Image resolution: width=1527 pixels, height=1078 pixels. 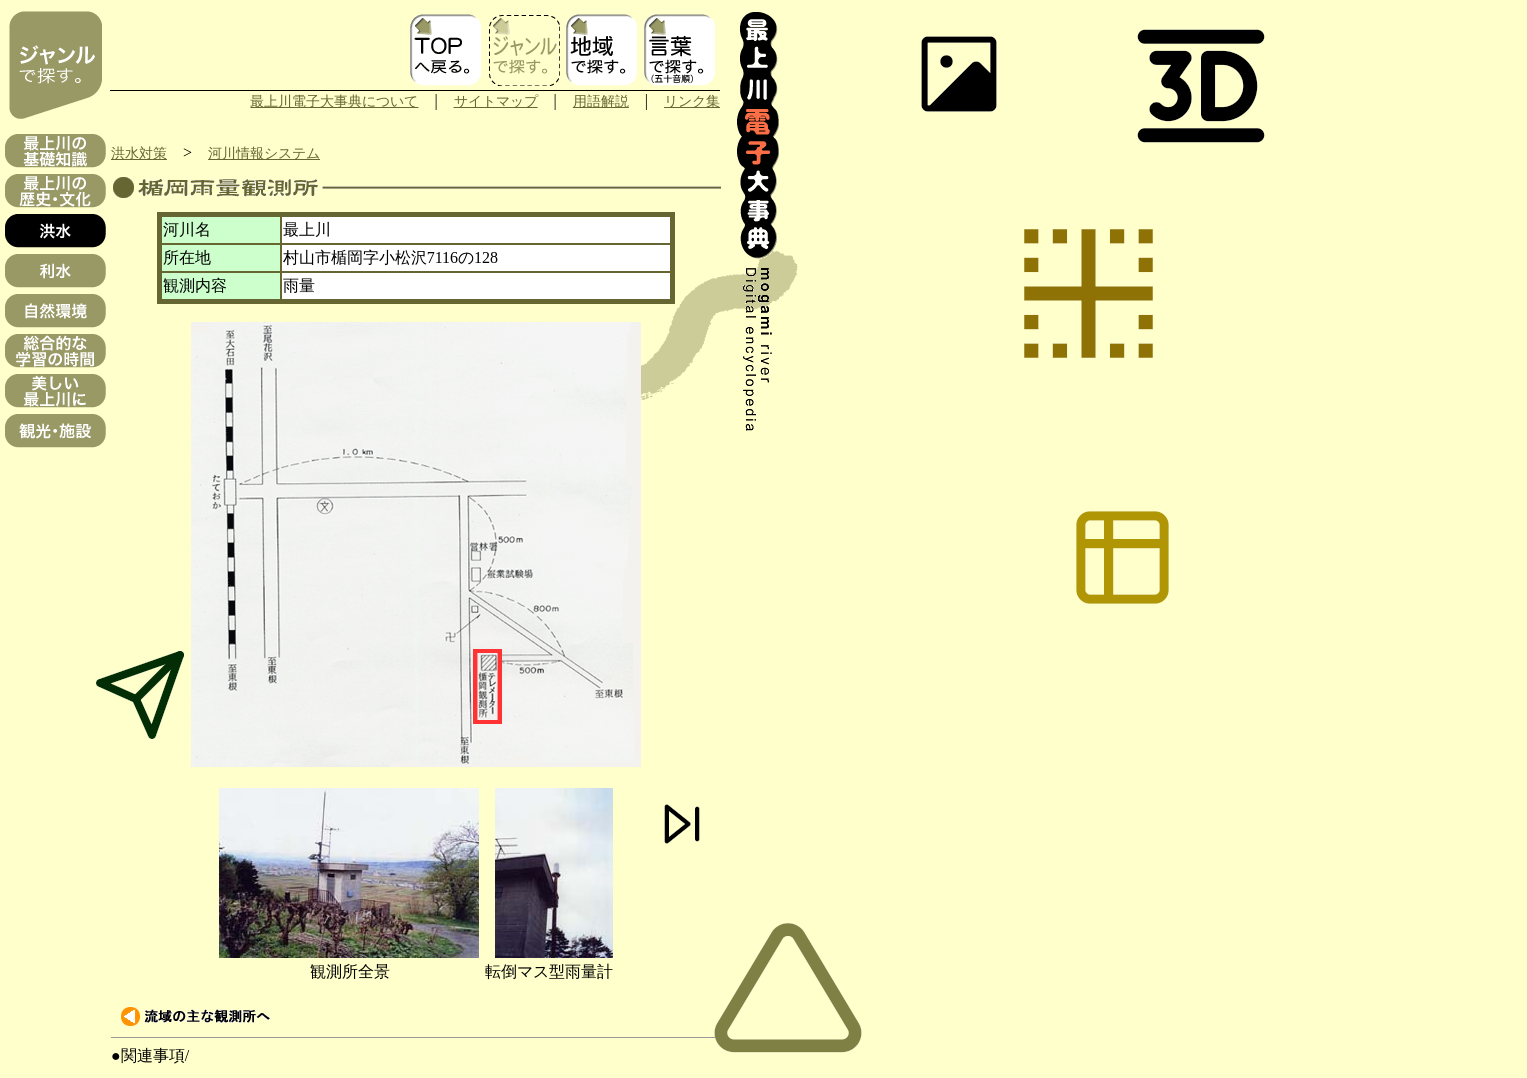 What do you see at coordinates (1201, 86) in the screenshot?
I see `switch to 3D view mode` at bounding box center [1201, 86].